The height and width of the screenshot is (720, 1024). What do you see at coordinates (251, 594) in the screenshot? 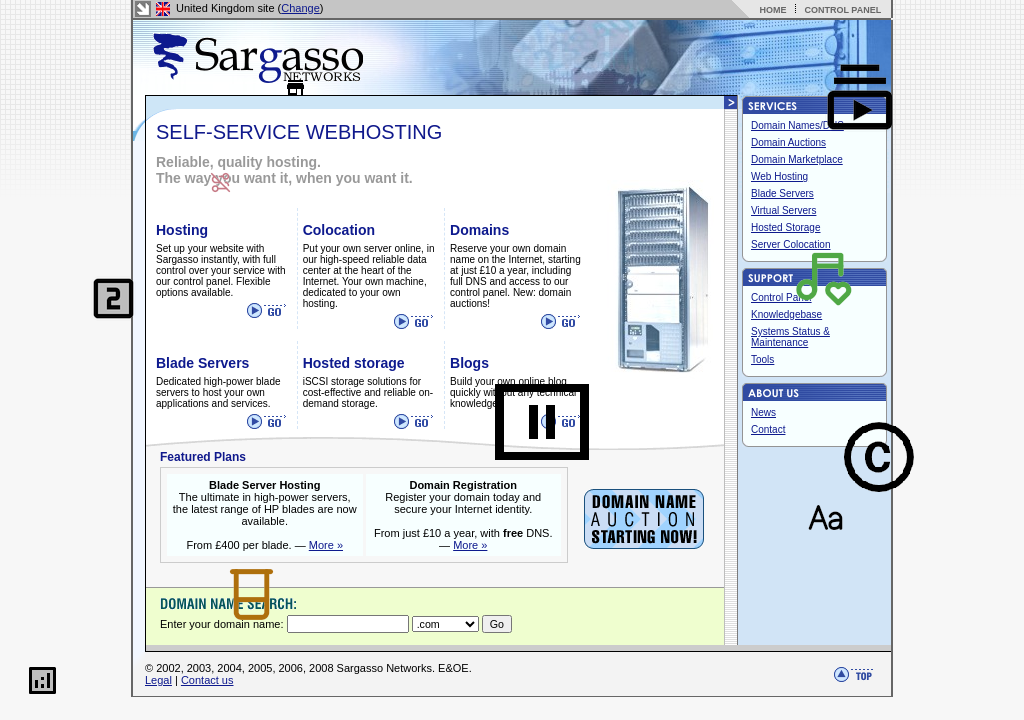
I see `access experimental or beta features` at bounding box center [251, 594].